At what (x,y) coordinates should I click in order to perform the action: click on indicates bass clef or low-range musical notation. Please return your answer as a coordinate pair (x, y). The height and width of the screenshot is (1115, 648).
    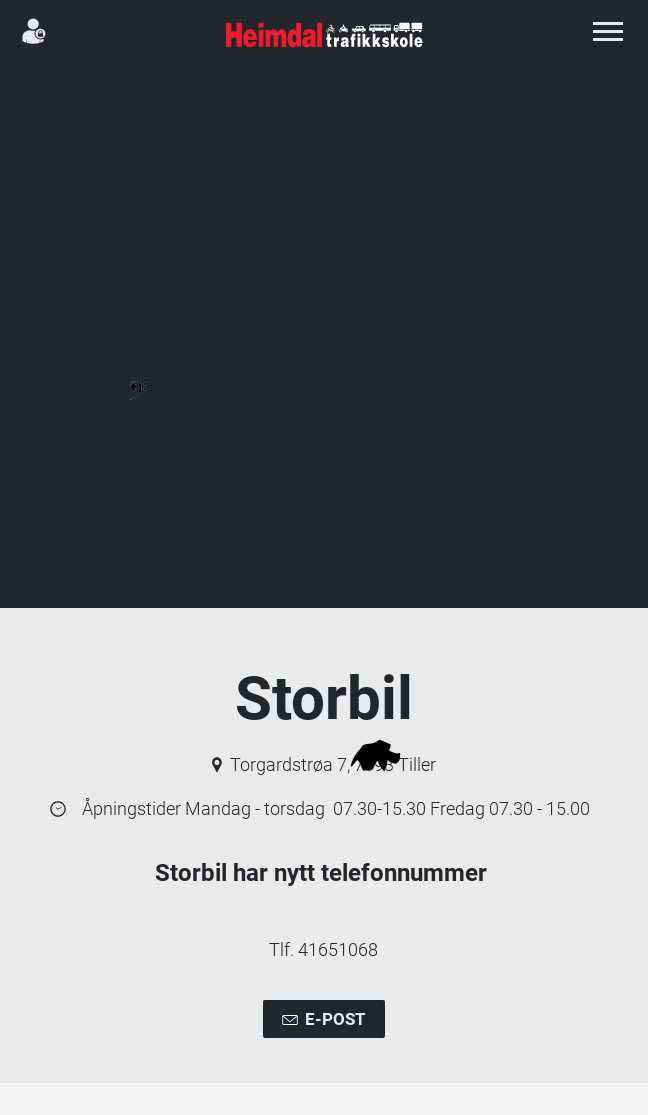
    Looking at the image, I should click on (137, 390).